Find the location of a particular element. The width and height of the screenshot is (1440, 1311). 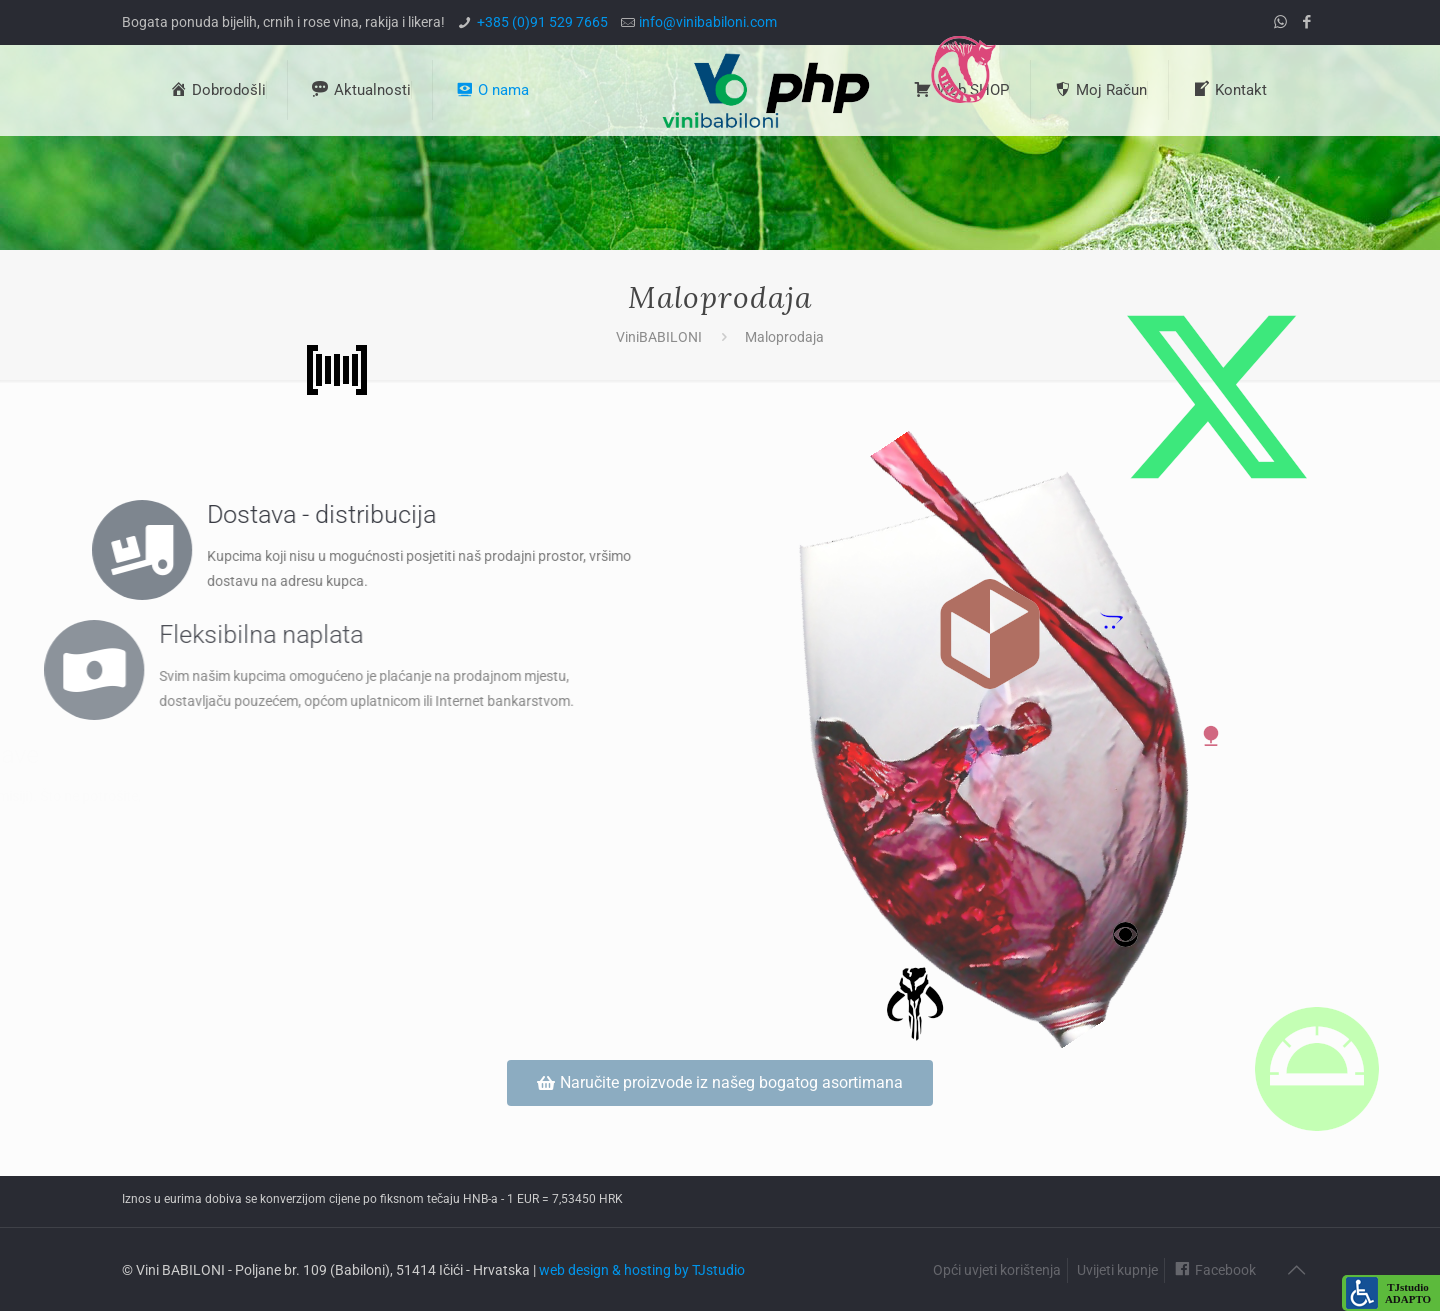

visit the OpenCart e-commerce platform is located at coordinates (1111, 620).